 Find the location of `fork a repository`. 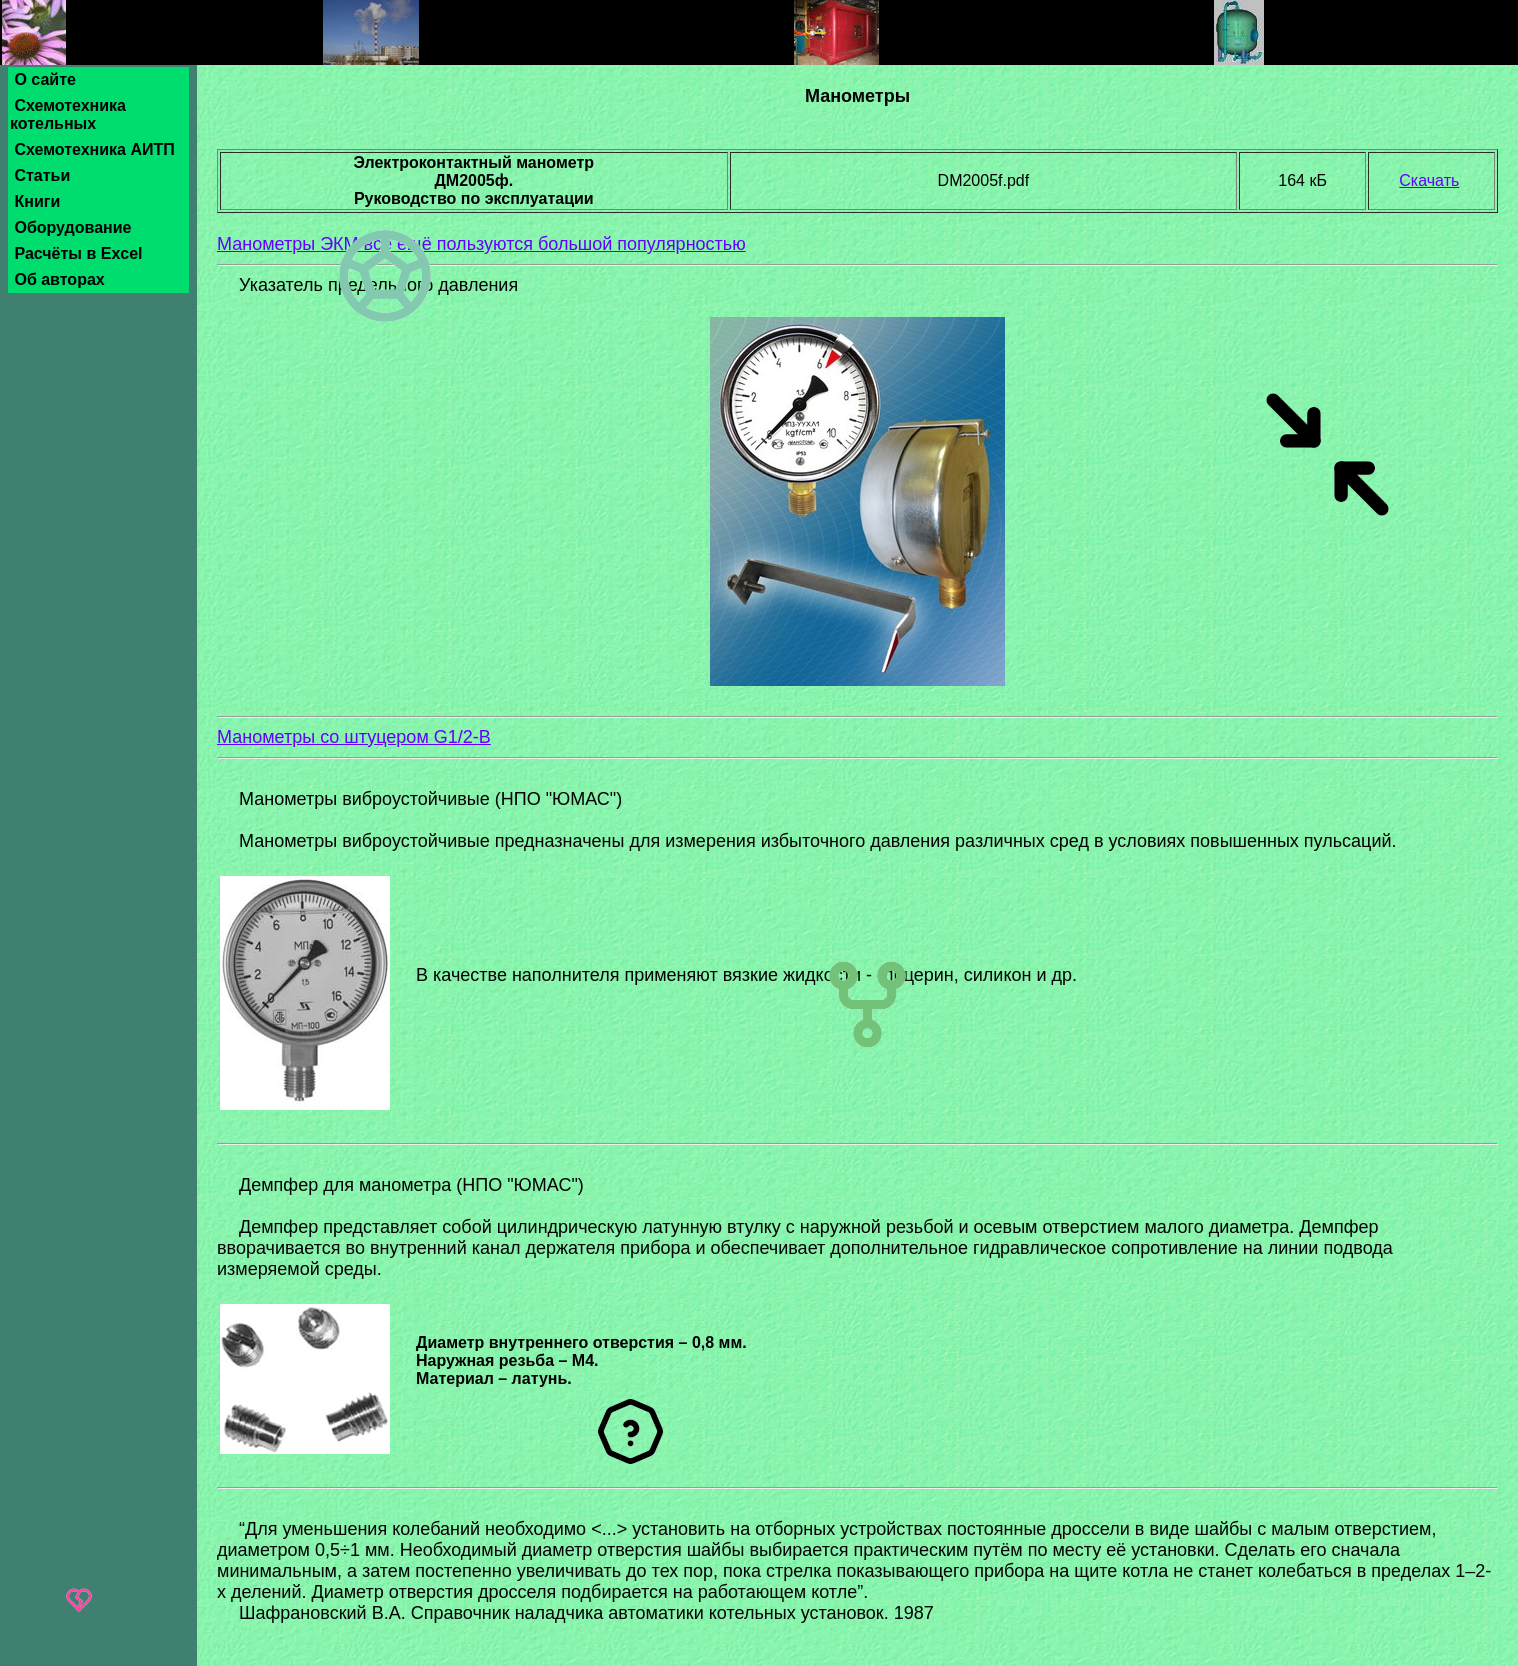

fork a repository is located at coordinates (867, 1004).